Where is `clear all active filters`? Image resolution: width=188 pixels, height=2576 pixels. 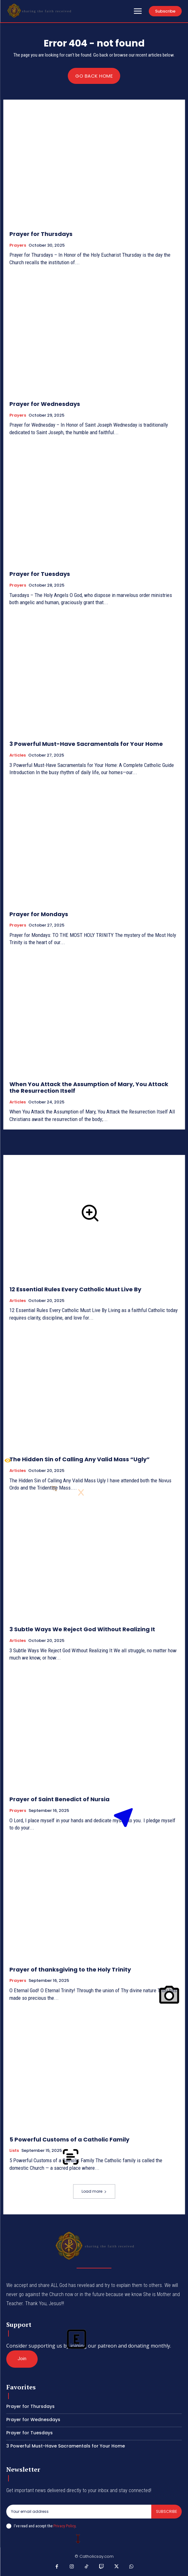
clear all active filters is located at coordinates (54, 1488).